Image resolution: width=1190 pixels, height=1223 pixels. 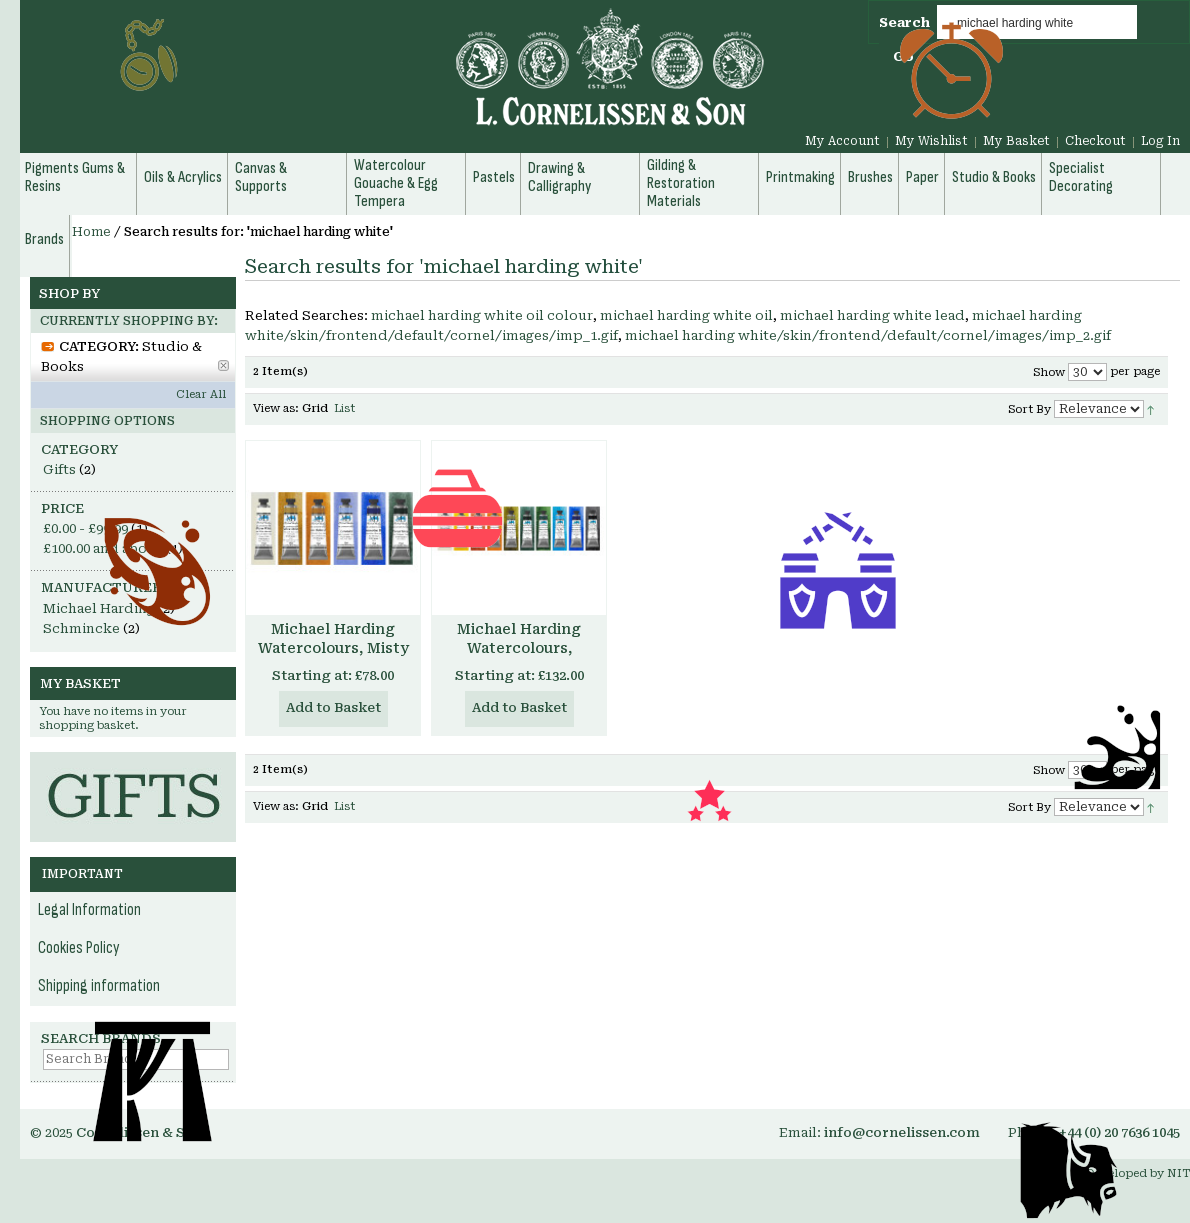 What do you see at coordinates (1117, 746) in the screenshot?
I see `indicates liquid or slime-type item in game inventory` at bounding box center [1117, 746].